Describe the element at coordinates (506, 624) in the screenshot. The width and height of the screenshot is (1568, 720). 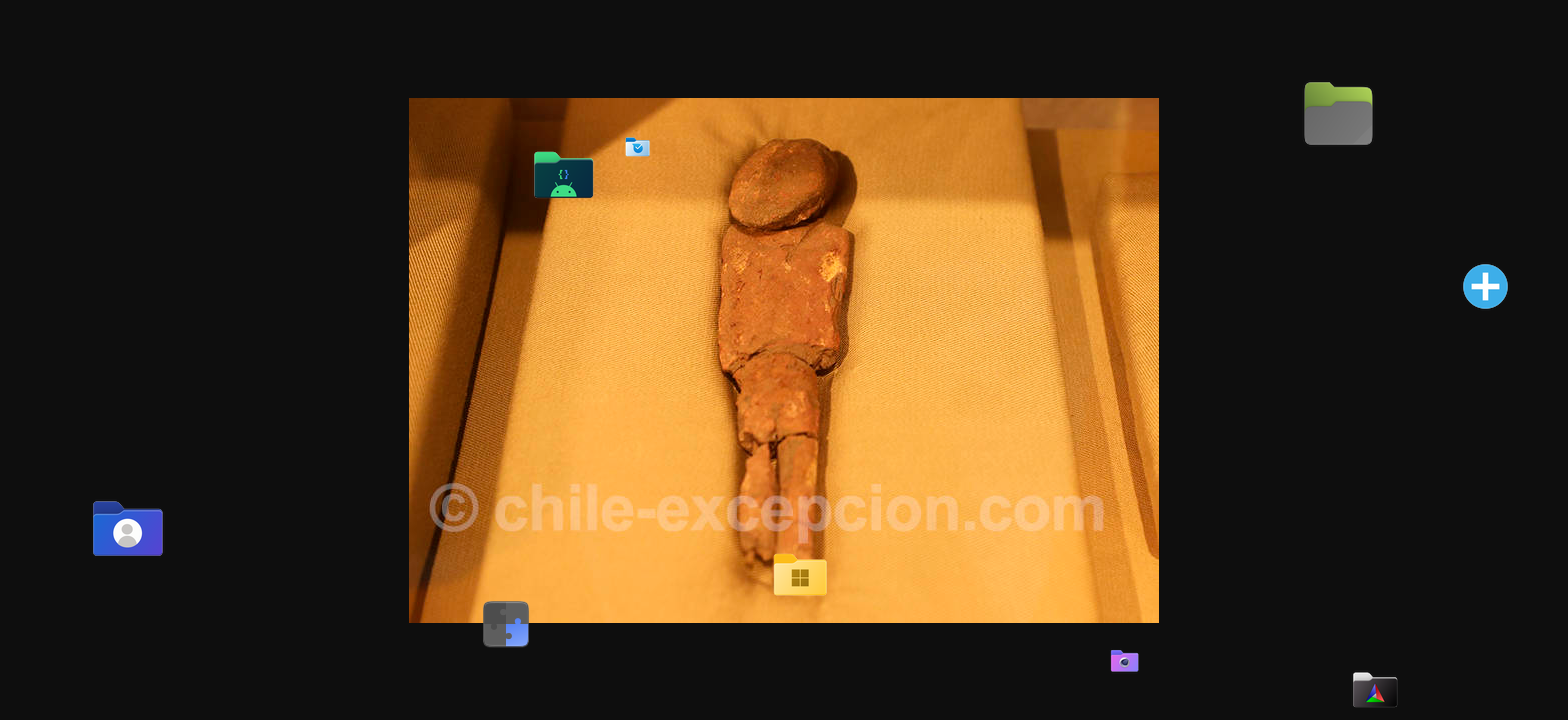
I see `manage bluetooth plugins or extensions` at that location.